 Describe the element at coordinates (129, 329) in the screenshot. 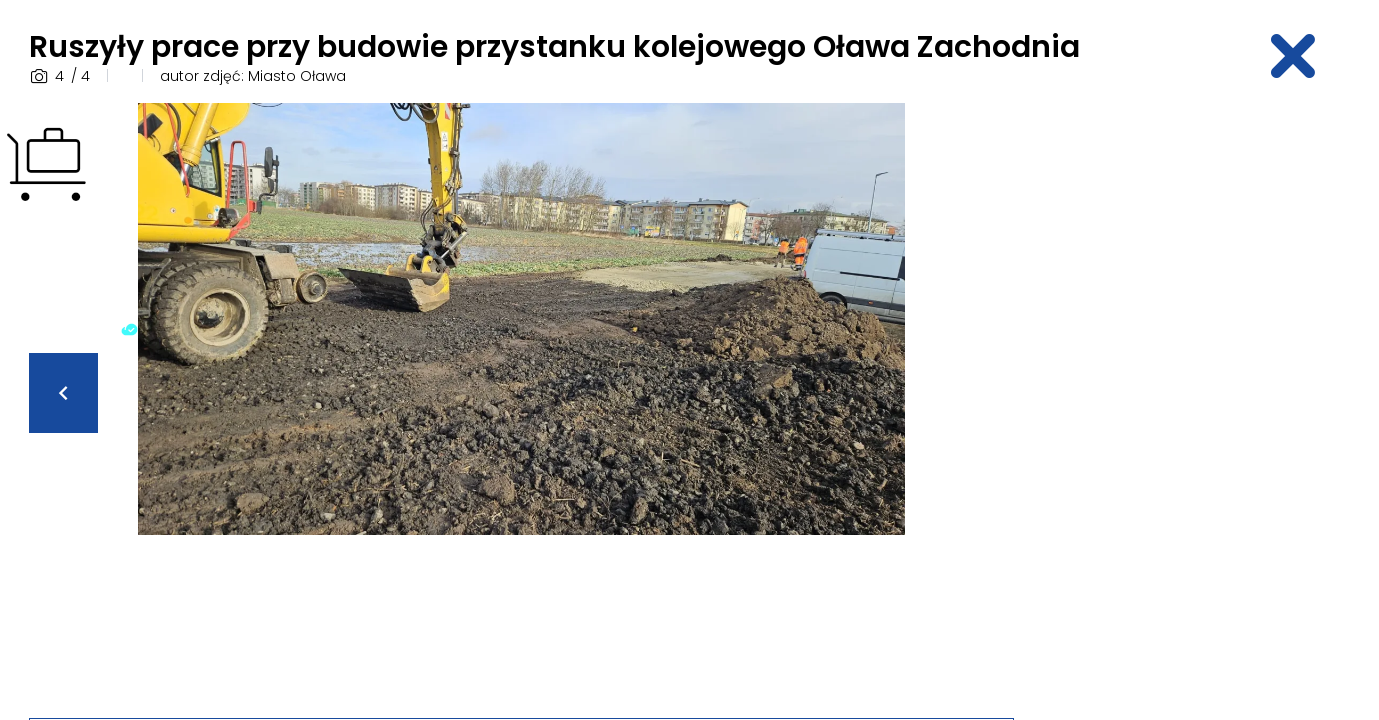

I see `file successfully uploaded to cloud storage` at that location.